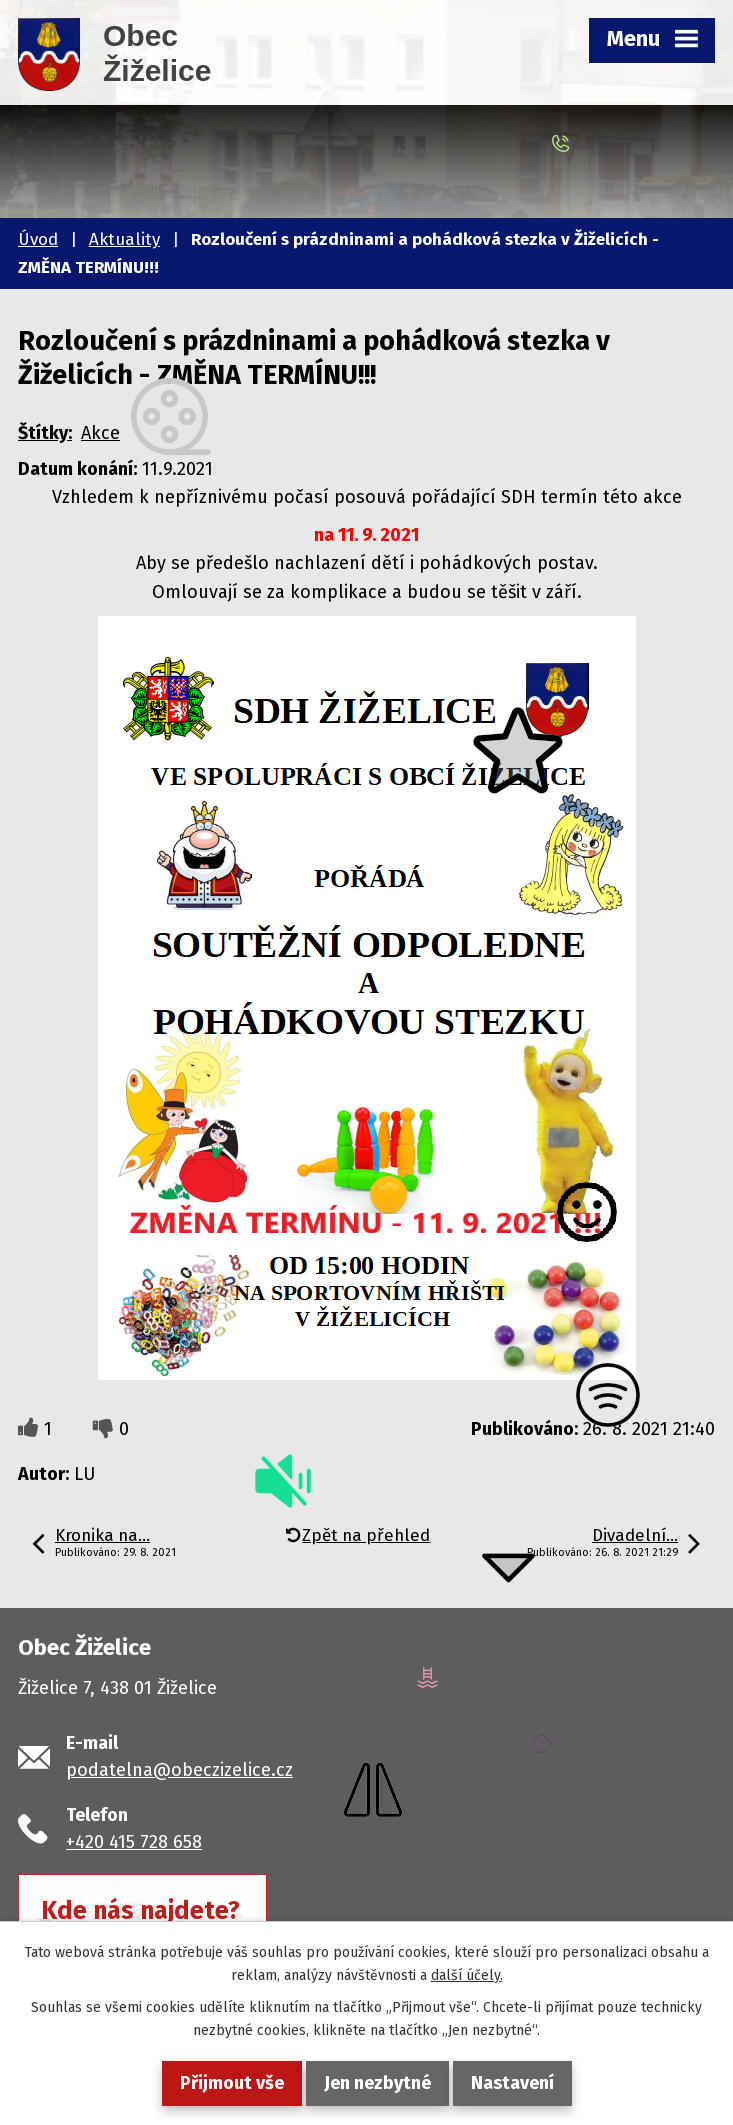 The height and width of the screenshot is (2125, 733). I want to click on view swimming pool amenities, so click(427, 1677).